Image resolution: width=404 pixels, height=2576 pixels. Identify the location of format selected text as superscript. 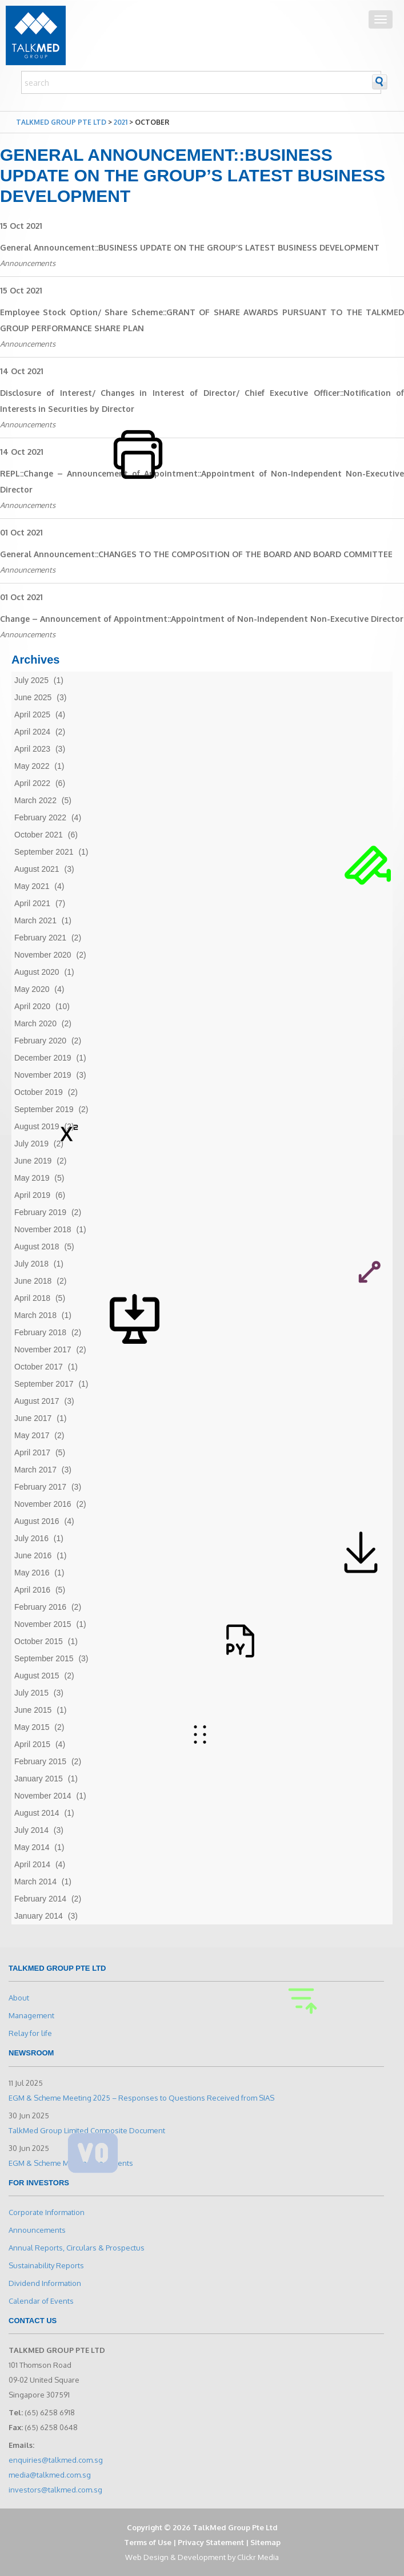
(66, 1133).